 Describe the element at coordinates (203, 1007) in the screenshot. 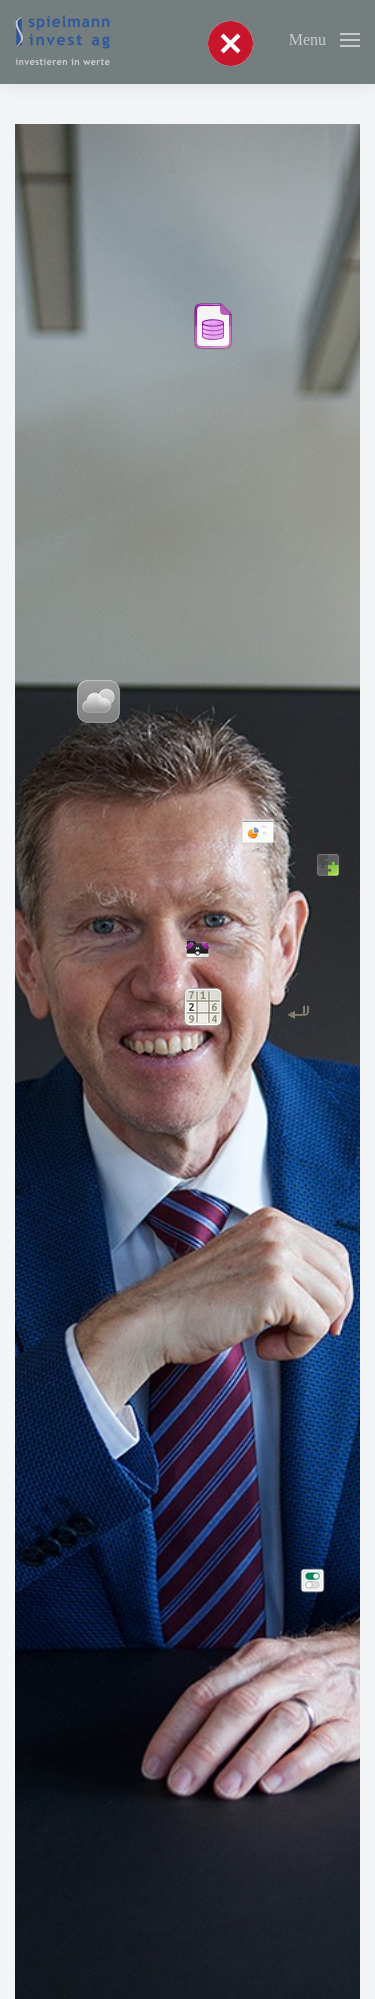

I see `launch gnome sudoku puzzle game` at that location.